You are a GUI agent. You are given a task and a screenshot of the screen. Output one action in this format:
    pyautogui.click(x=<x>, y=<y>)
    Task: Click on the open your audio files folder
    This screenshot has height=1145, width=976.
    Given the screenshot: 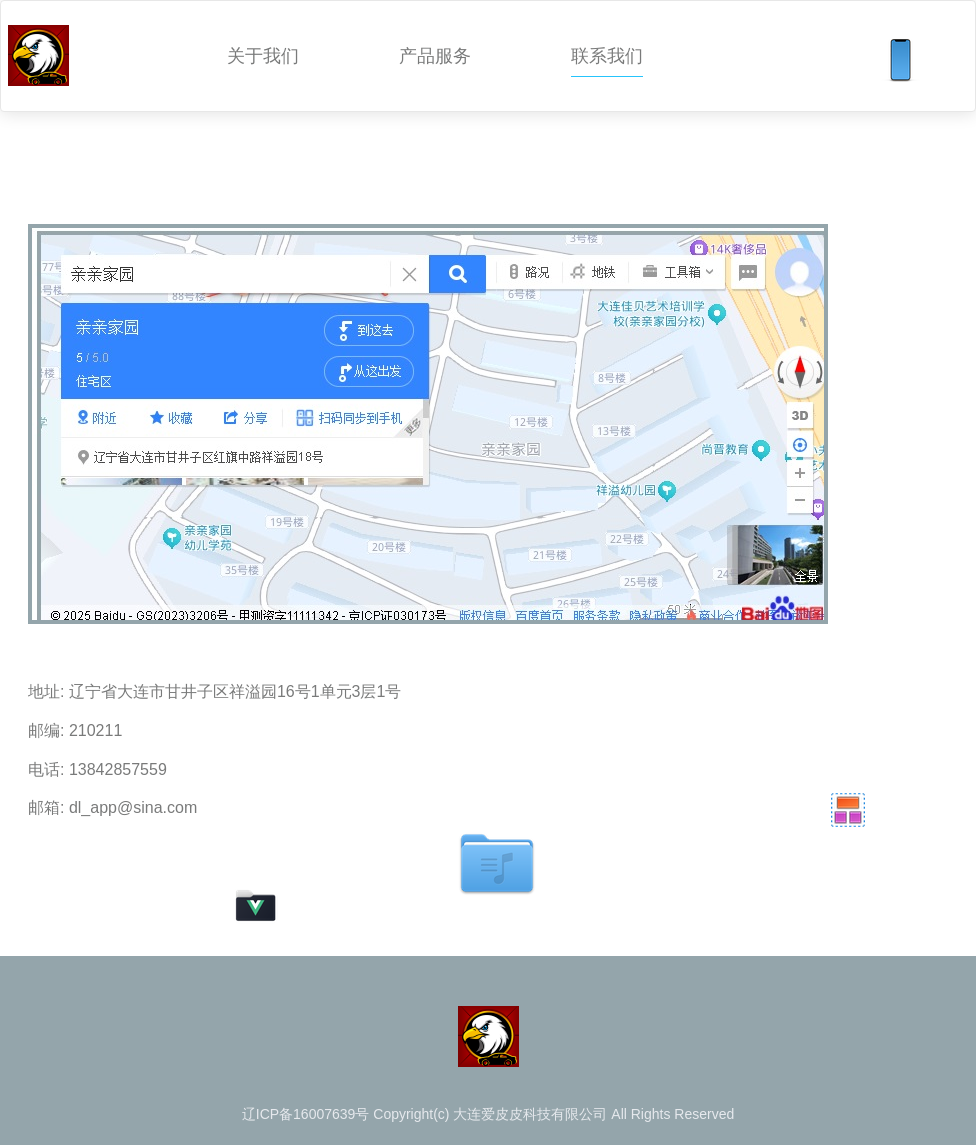 What is the action you would take?
    pyautogui.click(x=497, y=863)
    